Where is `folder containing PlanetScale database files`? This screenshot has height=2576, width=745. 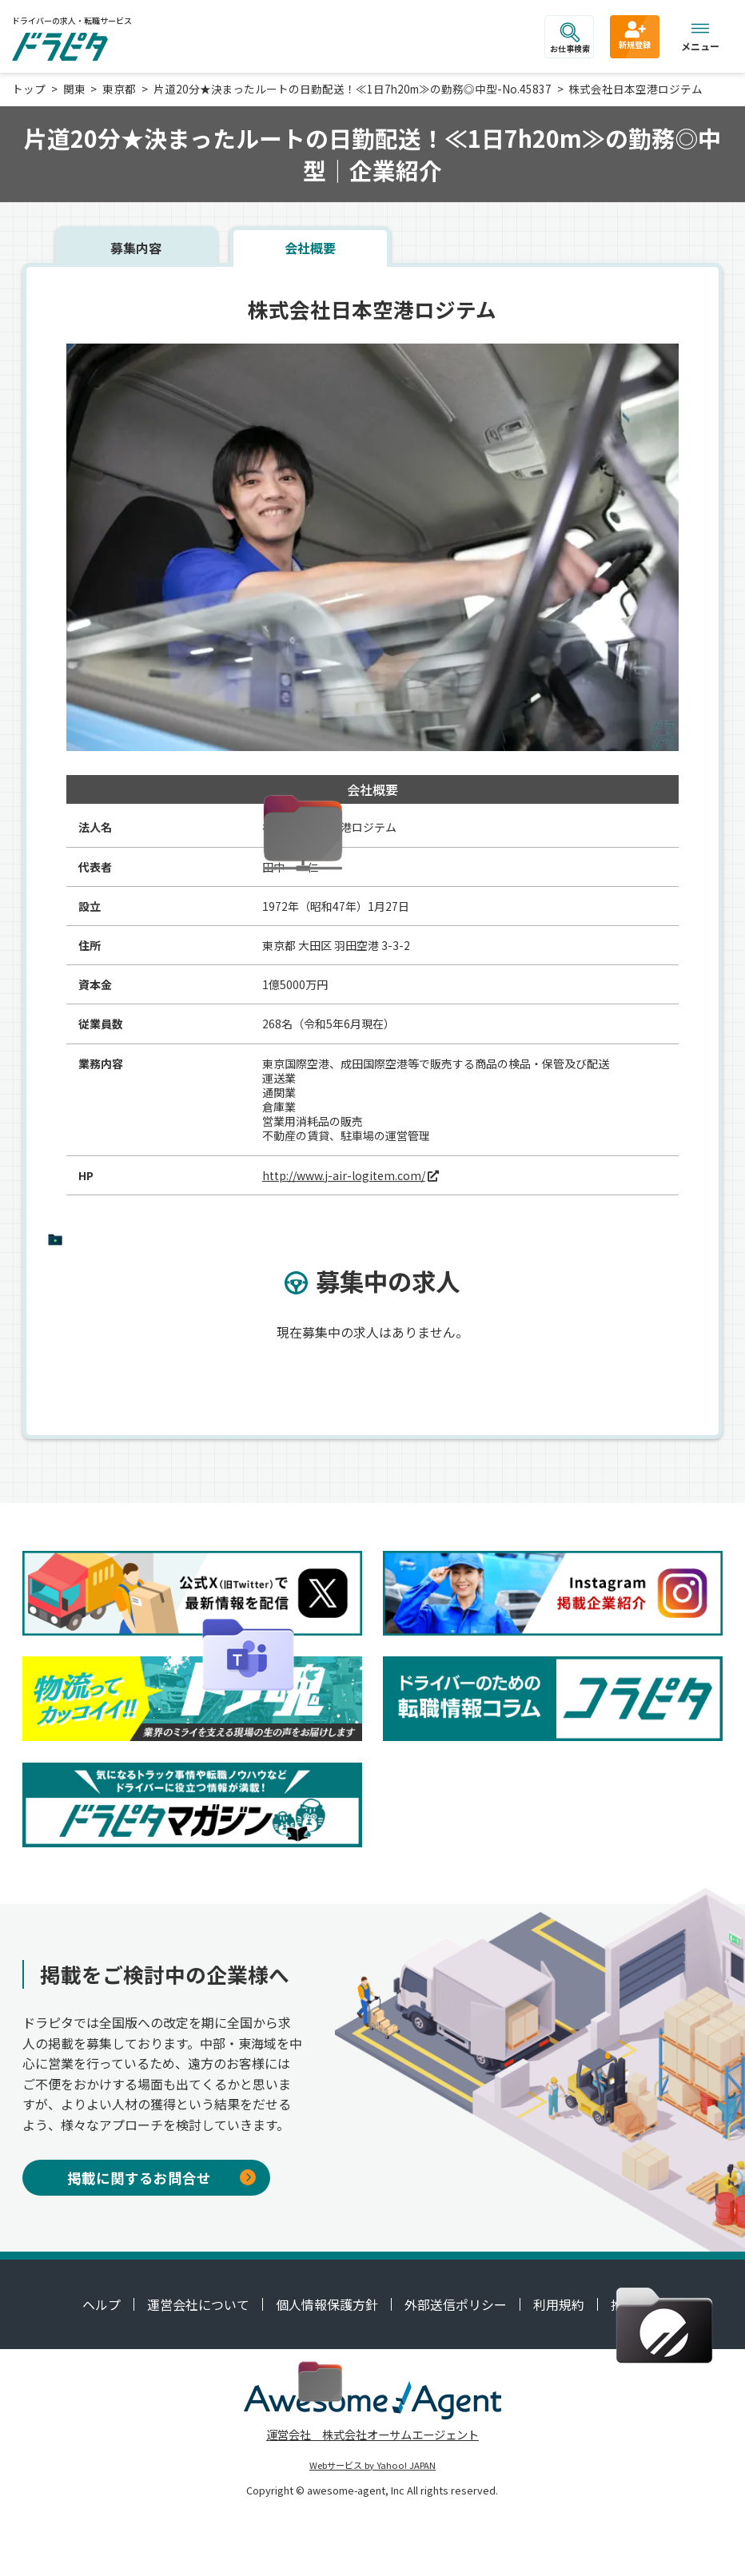
folder containing PlanetScale database files is located at coordinates (663, 2328).